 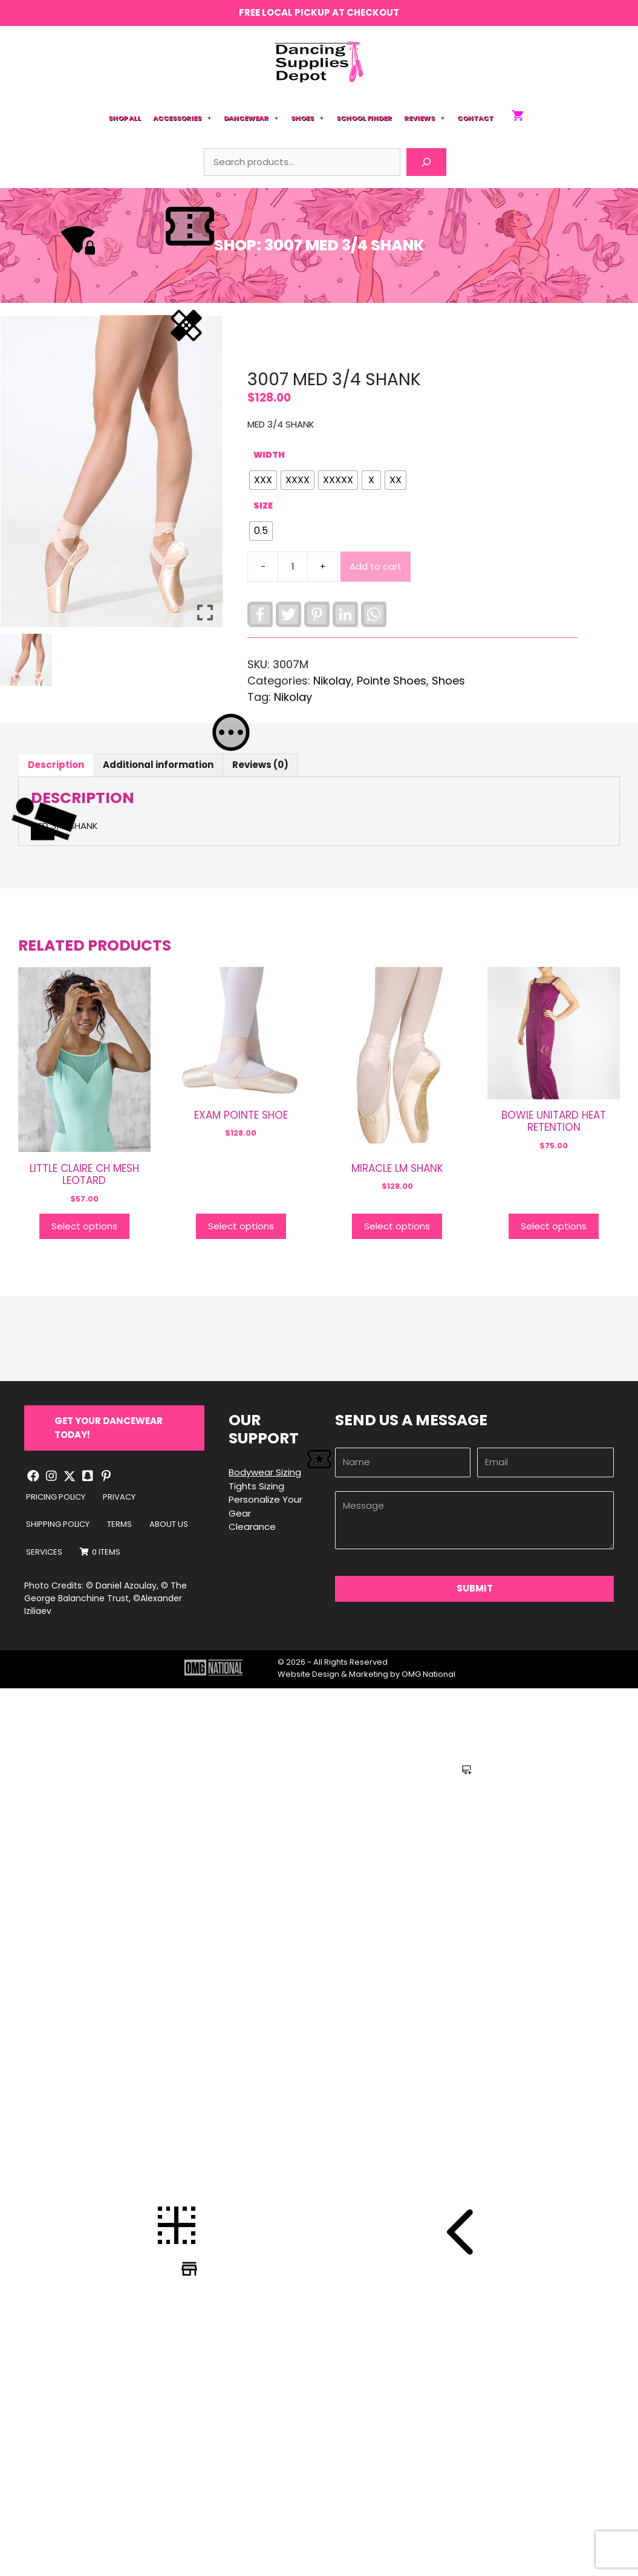 I want to click on go back to the previous screen, so click(x=461, y=2232).